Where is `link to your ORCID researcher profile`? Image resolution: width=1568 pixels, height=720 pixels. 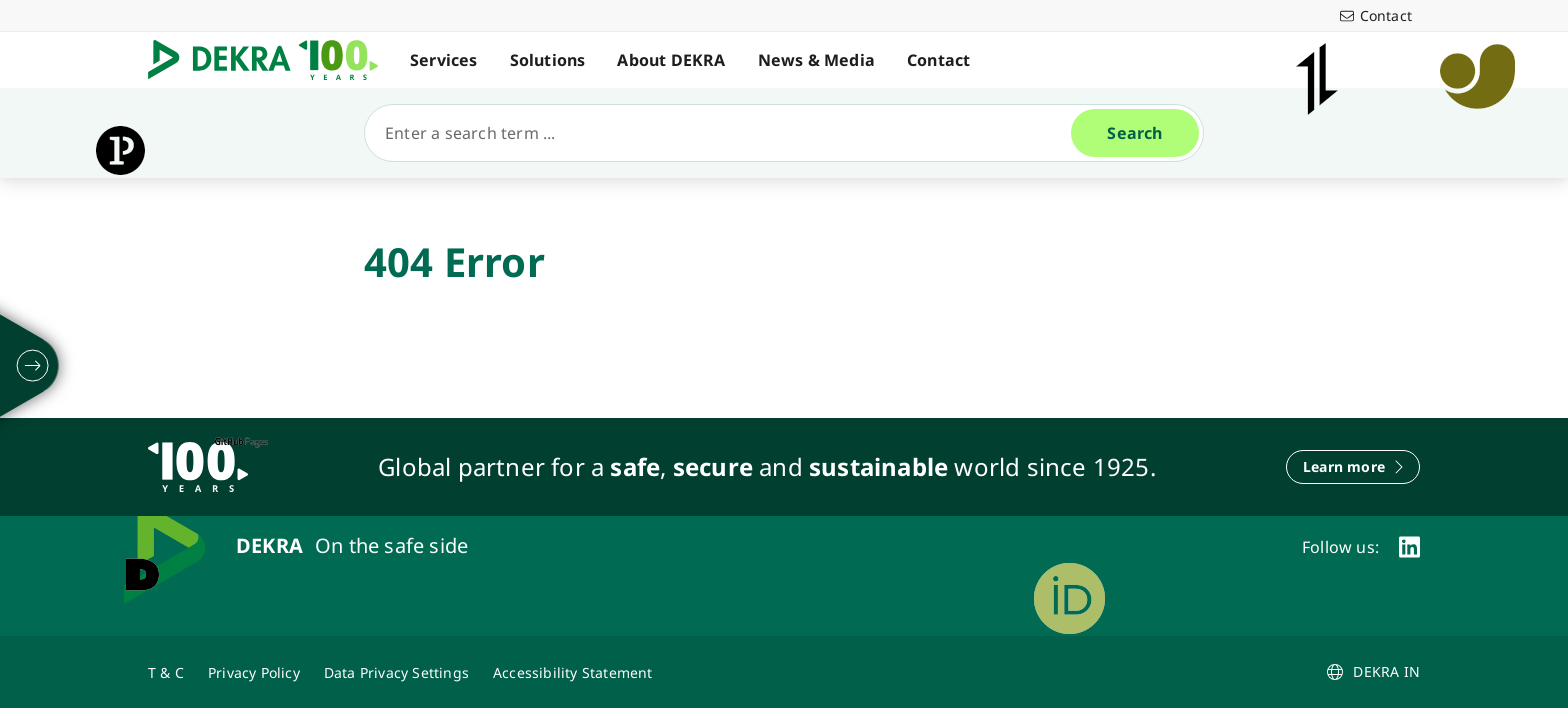
link to your ORCID researcher profile is located at coordinates (1069, 598).